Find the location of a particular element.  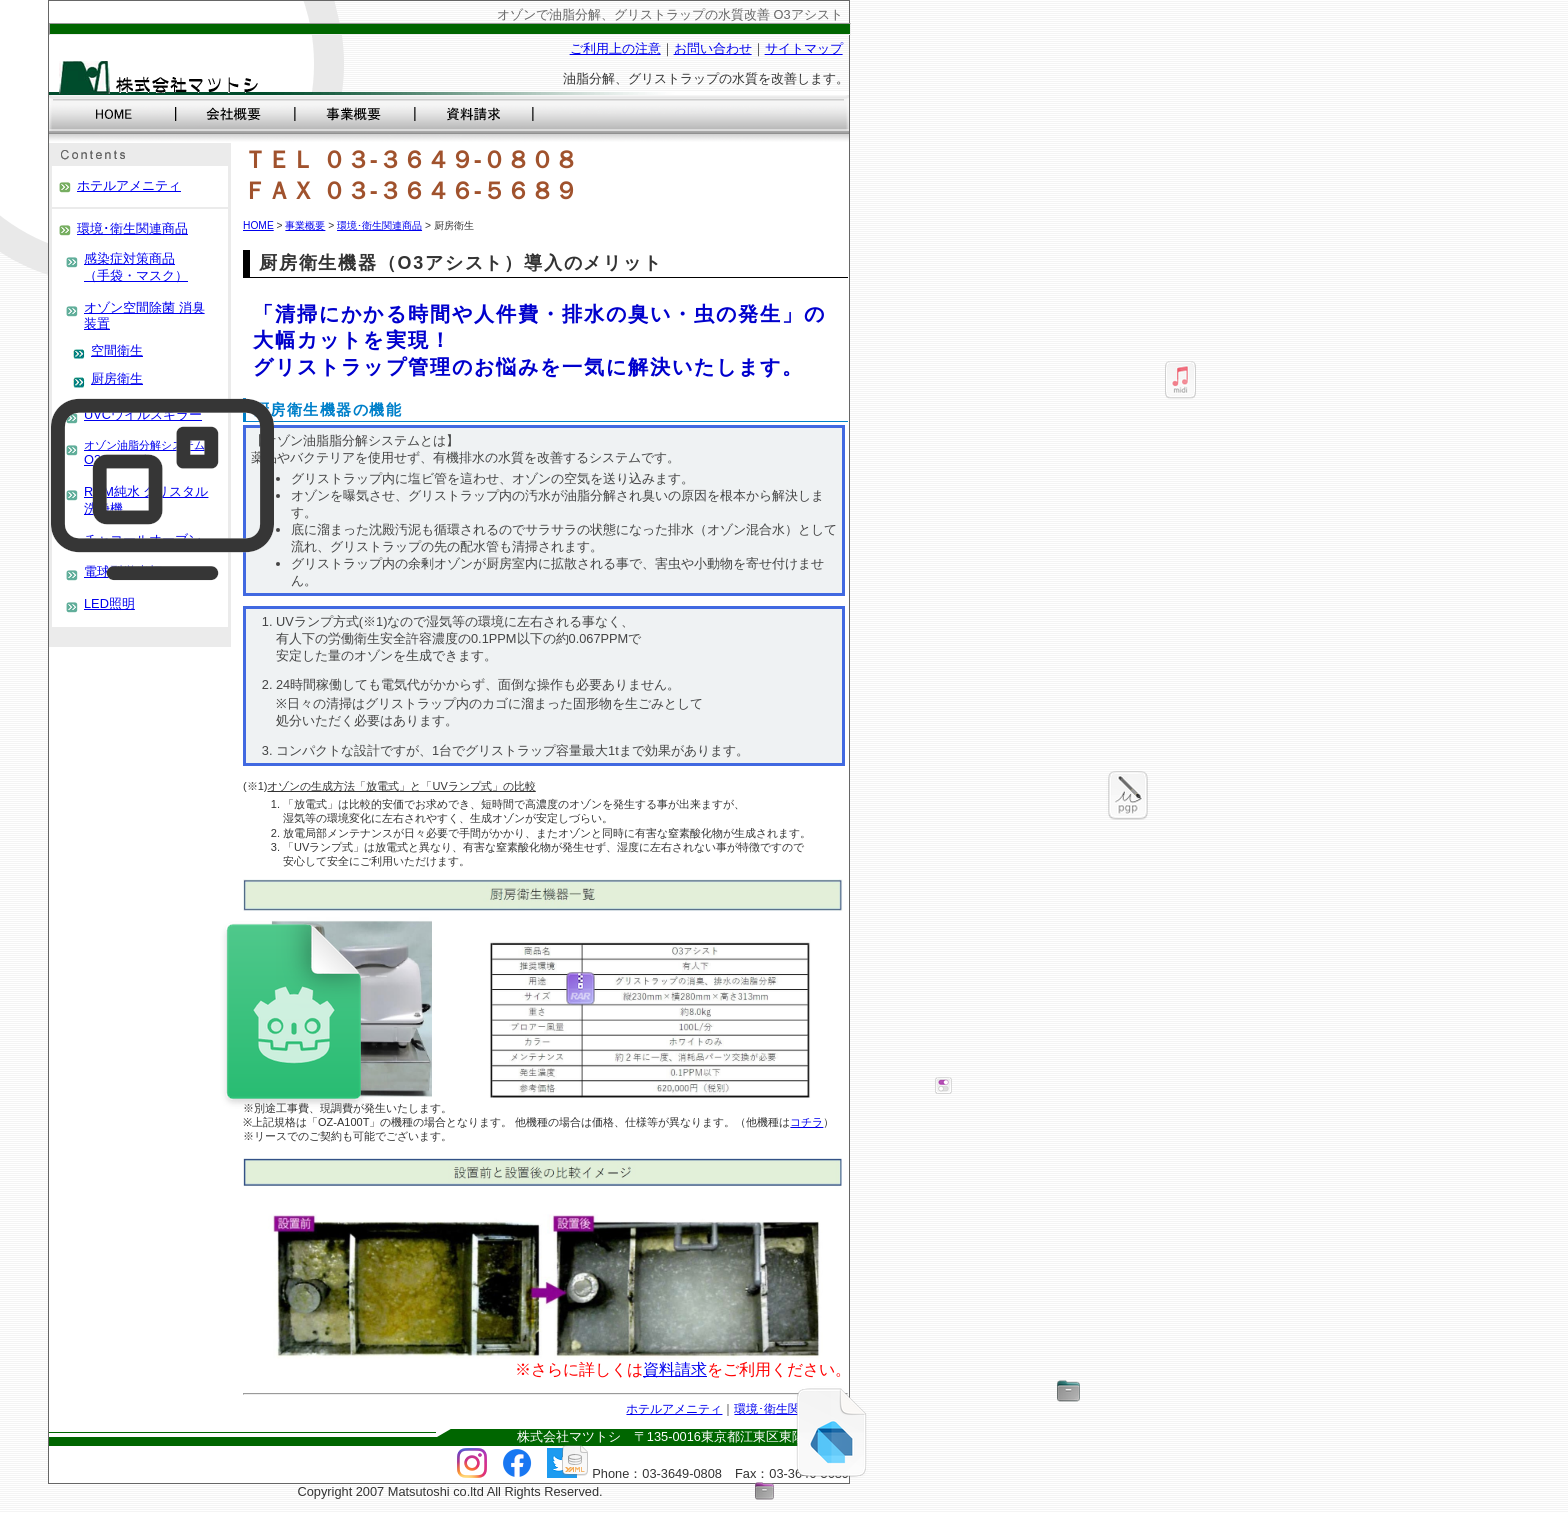

a yaml configuration file is located at coordinates (575, 1460).